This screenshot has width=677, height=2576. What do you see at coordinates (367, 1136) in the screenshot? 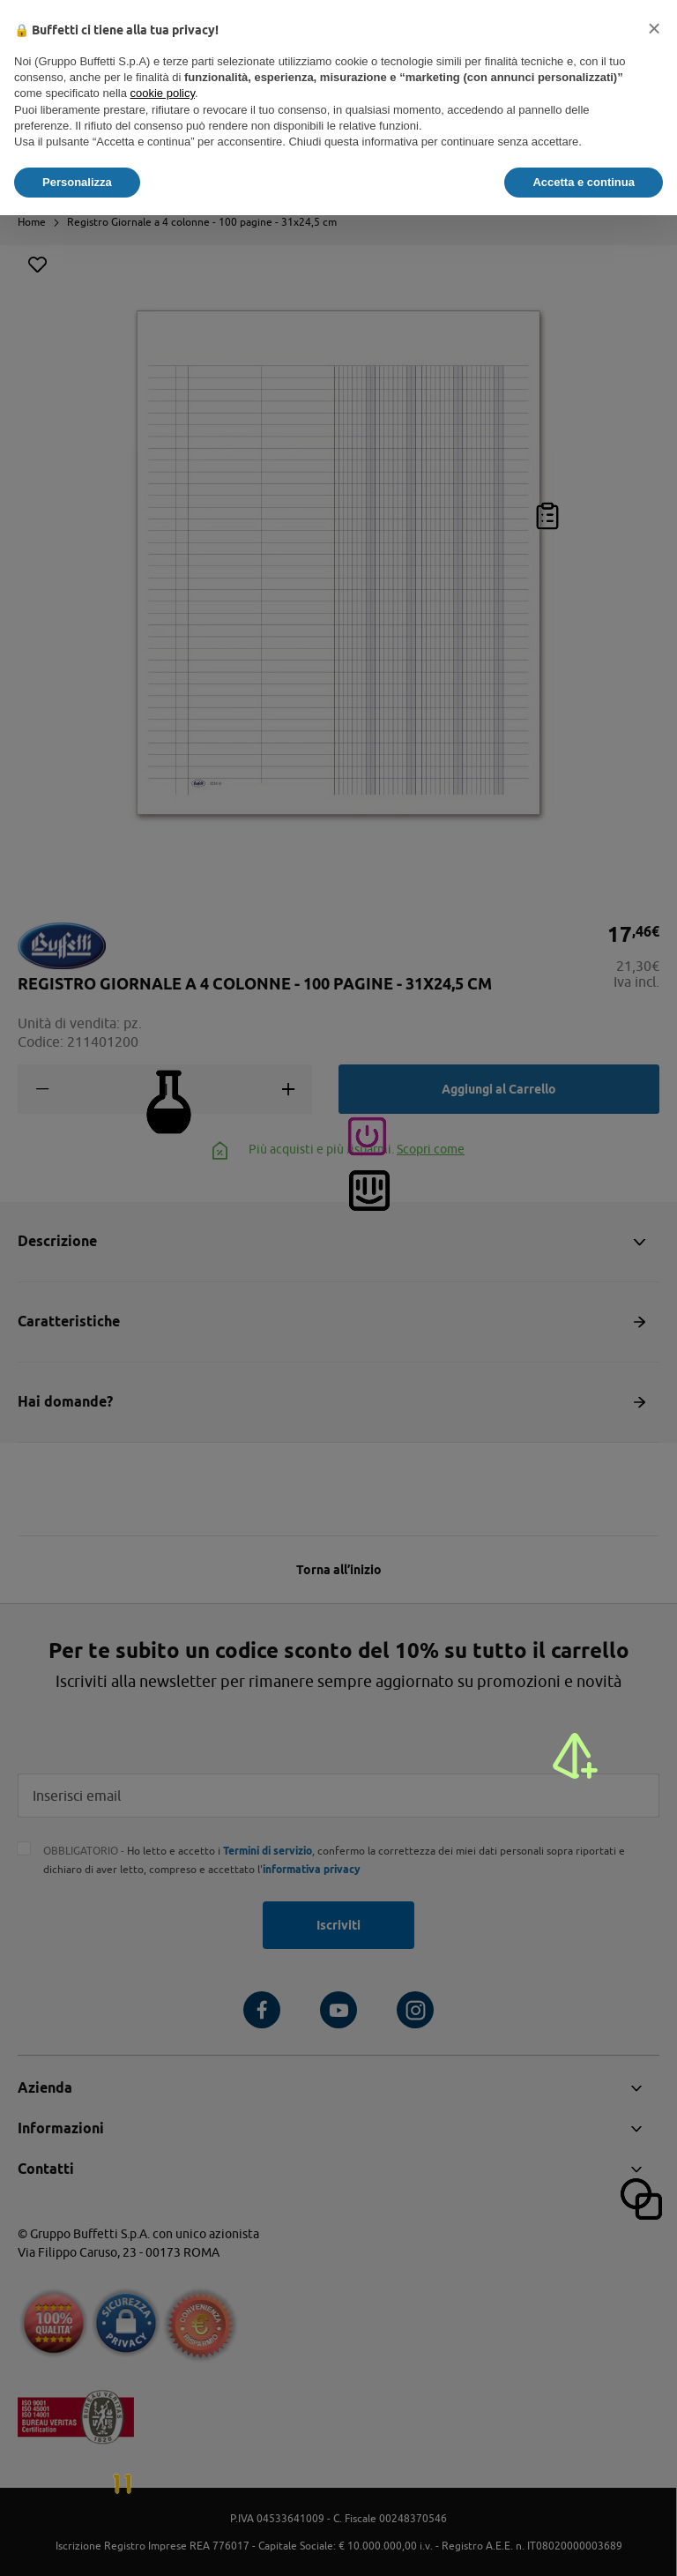
I see `toggle power on or off` at bounding box center [367, 1136].